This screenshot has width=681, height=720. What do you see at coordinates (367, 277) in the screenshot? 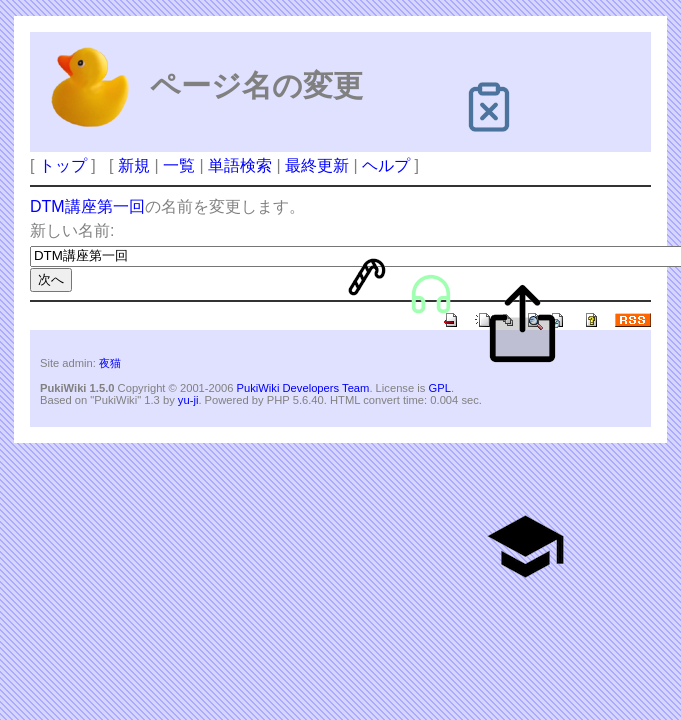
I see `indicates holiday or seasonal content` at bounding box center [367, 277].